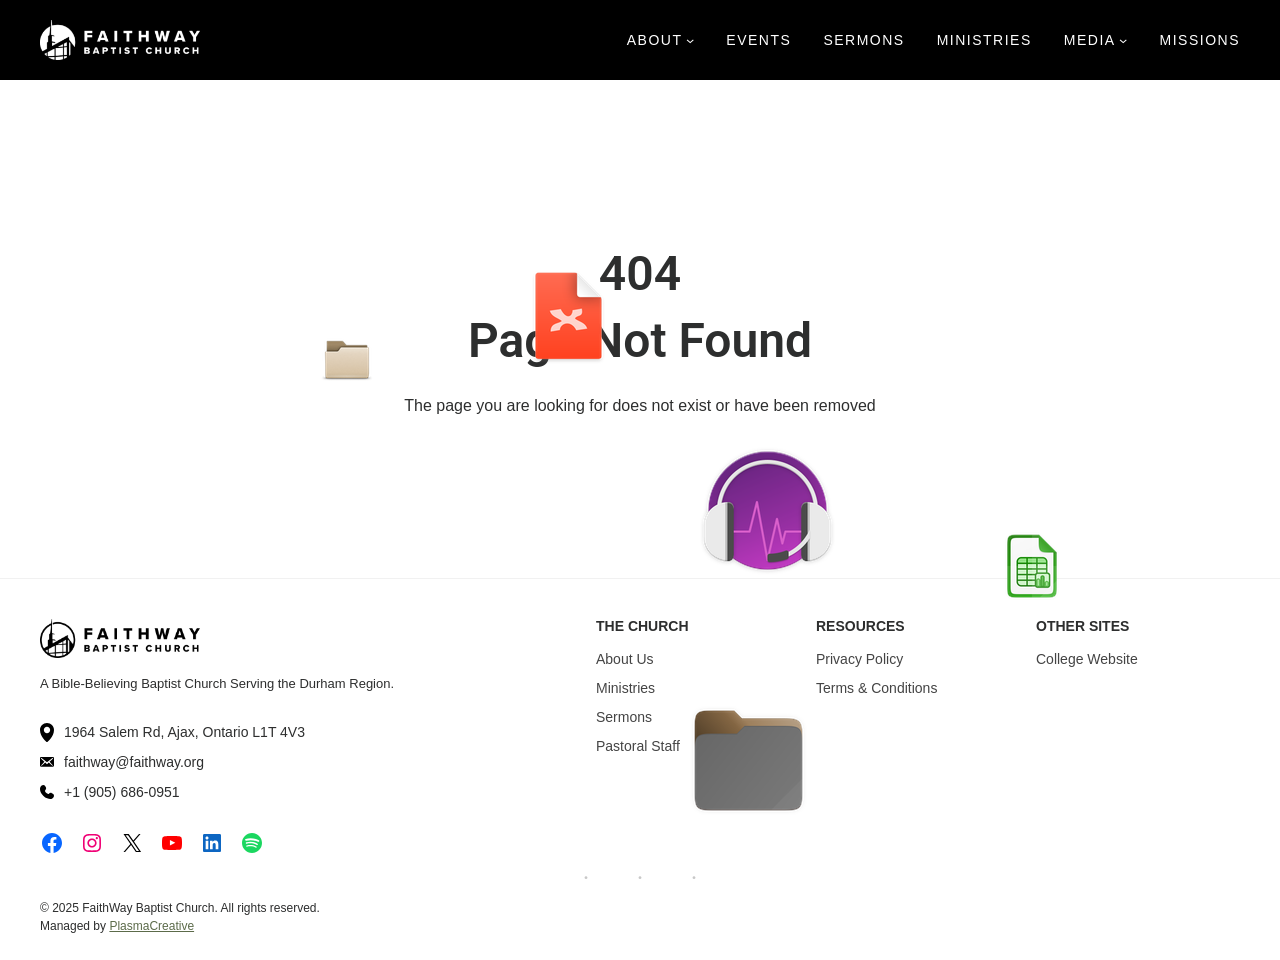 The height and width of the screenshot is (960, 1280). I want to click on audio headset device connected, so click(767, 510).